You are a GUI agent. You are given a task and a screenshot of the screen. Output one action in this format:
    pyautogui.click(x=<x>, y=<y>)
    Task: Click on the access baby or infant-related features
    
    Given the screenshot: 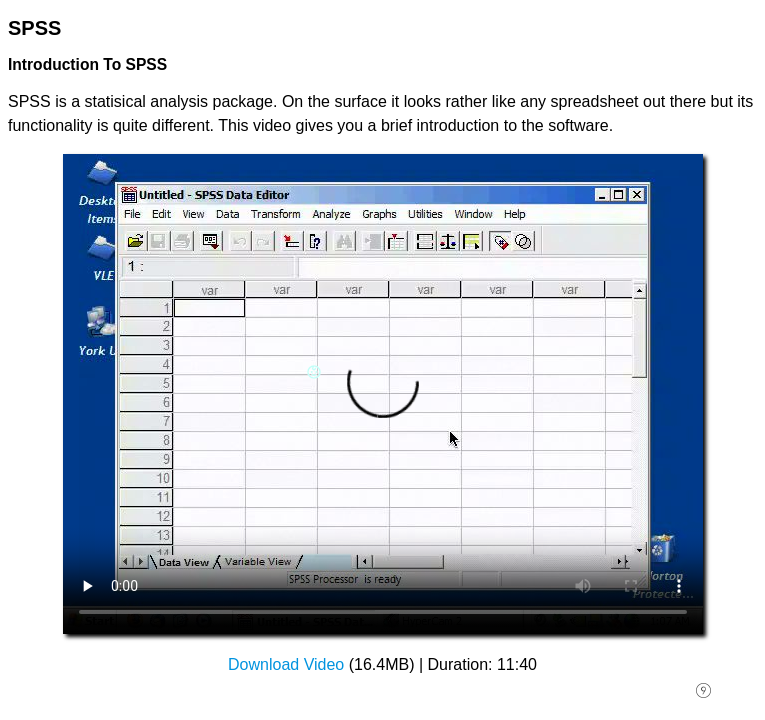 What is the action you would take?
    pyautogui.click(x=314, y=372)
    